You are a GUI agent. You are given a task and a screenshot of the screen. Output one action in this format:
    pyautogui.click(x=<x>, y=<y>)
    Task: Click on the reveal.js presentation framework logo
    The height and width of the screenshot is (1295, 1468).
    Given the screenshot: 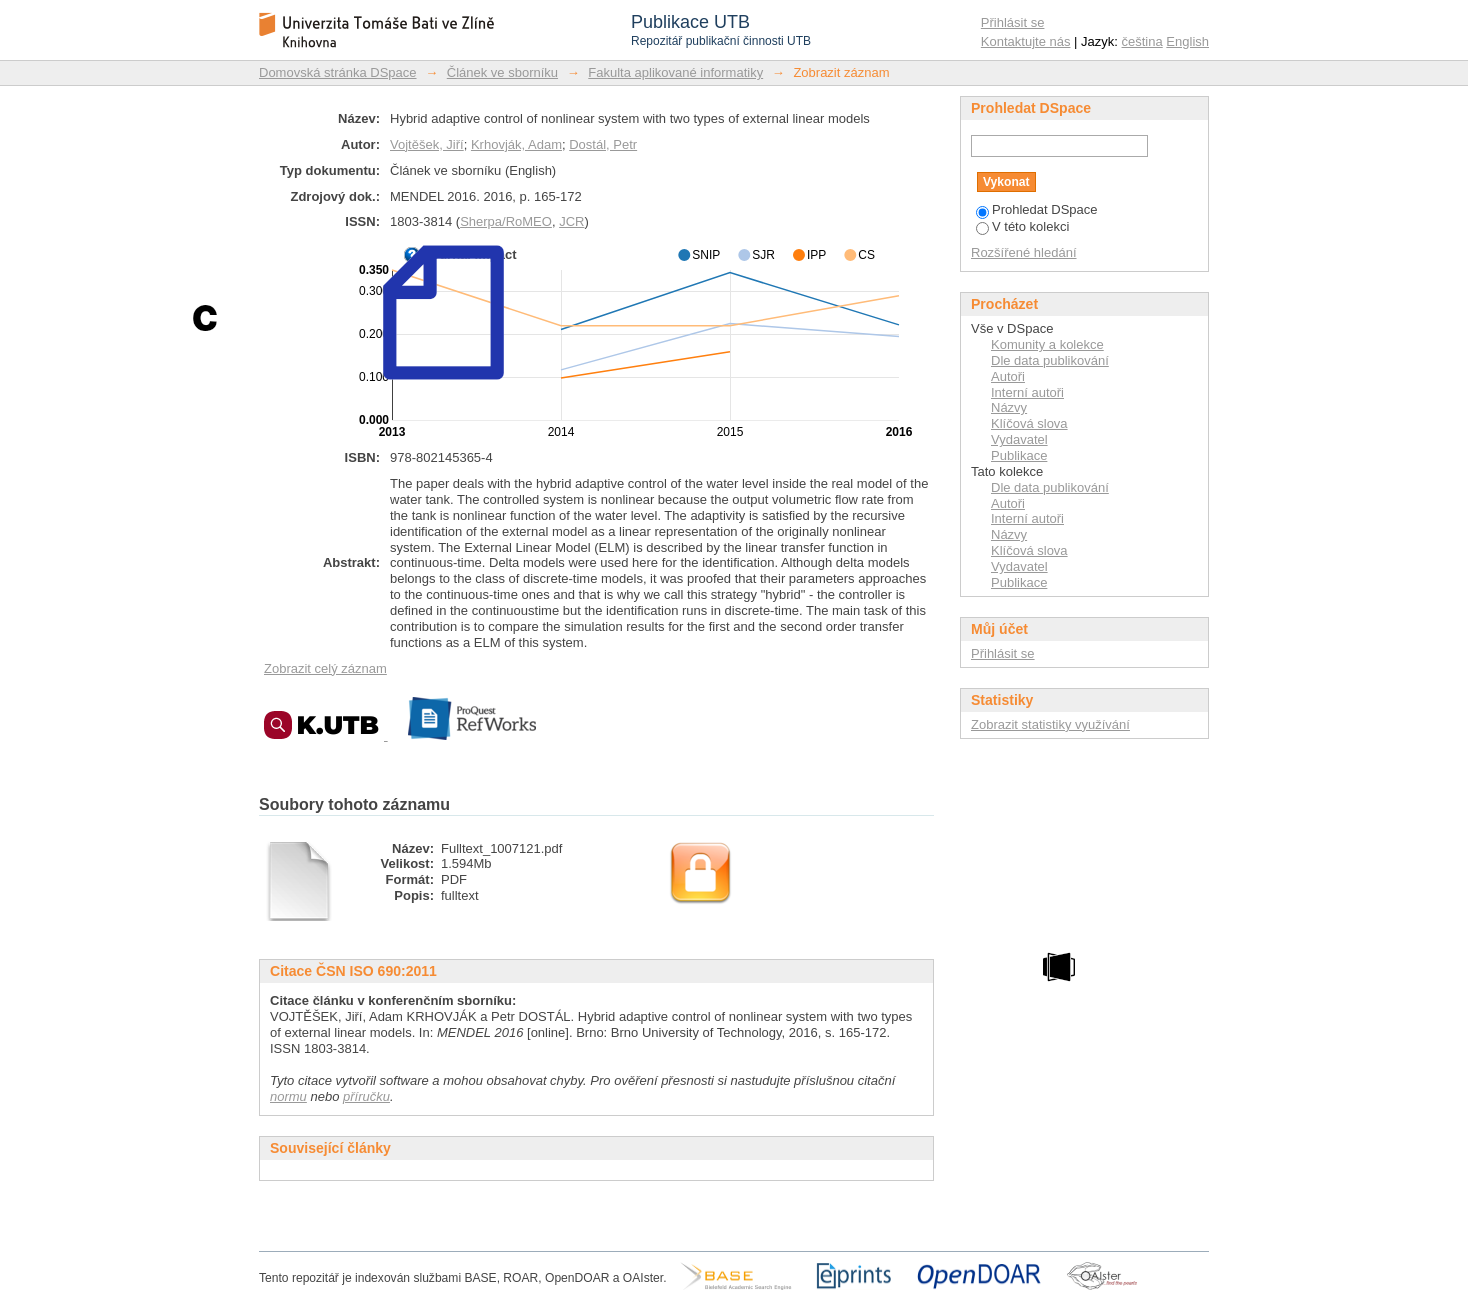 What is the action you would take?
    pyautogui.click(x=1059, y=967)
    